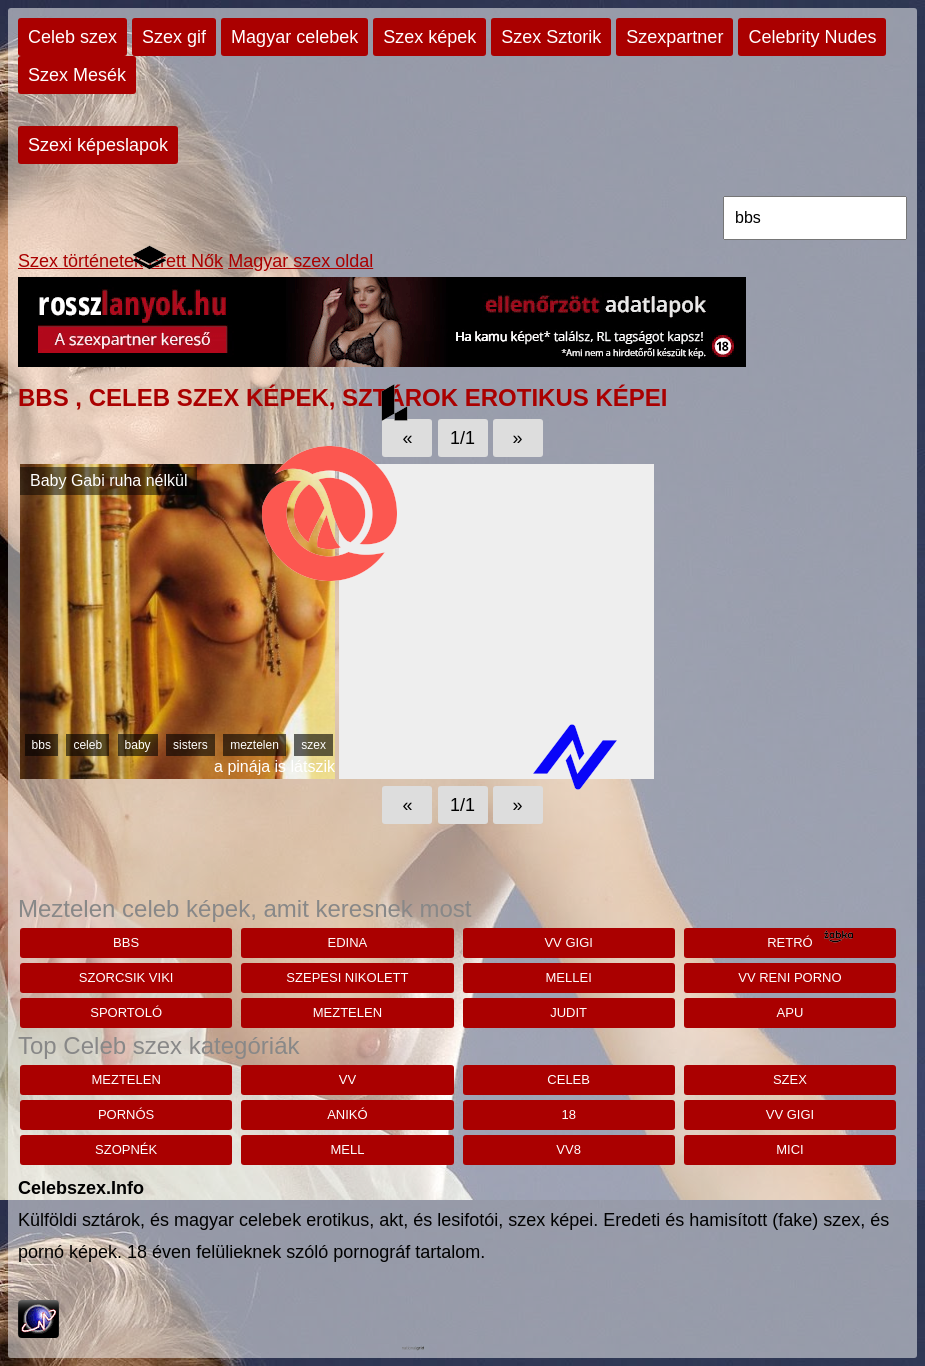 This screenshot has height=1366, width=925. Describe the element at coordinates (329, 513) in the screenshot. I see `clojure programming language logo` at that location.